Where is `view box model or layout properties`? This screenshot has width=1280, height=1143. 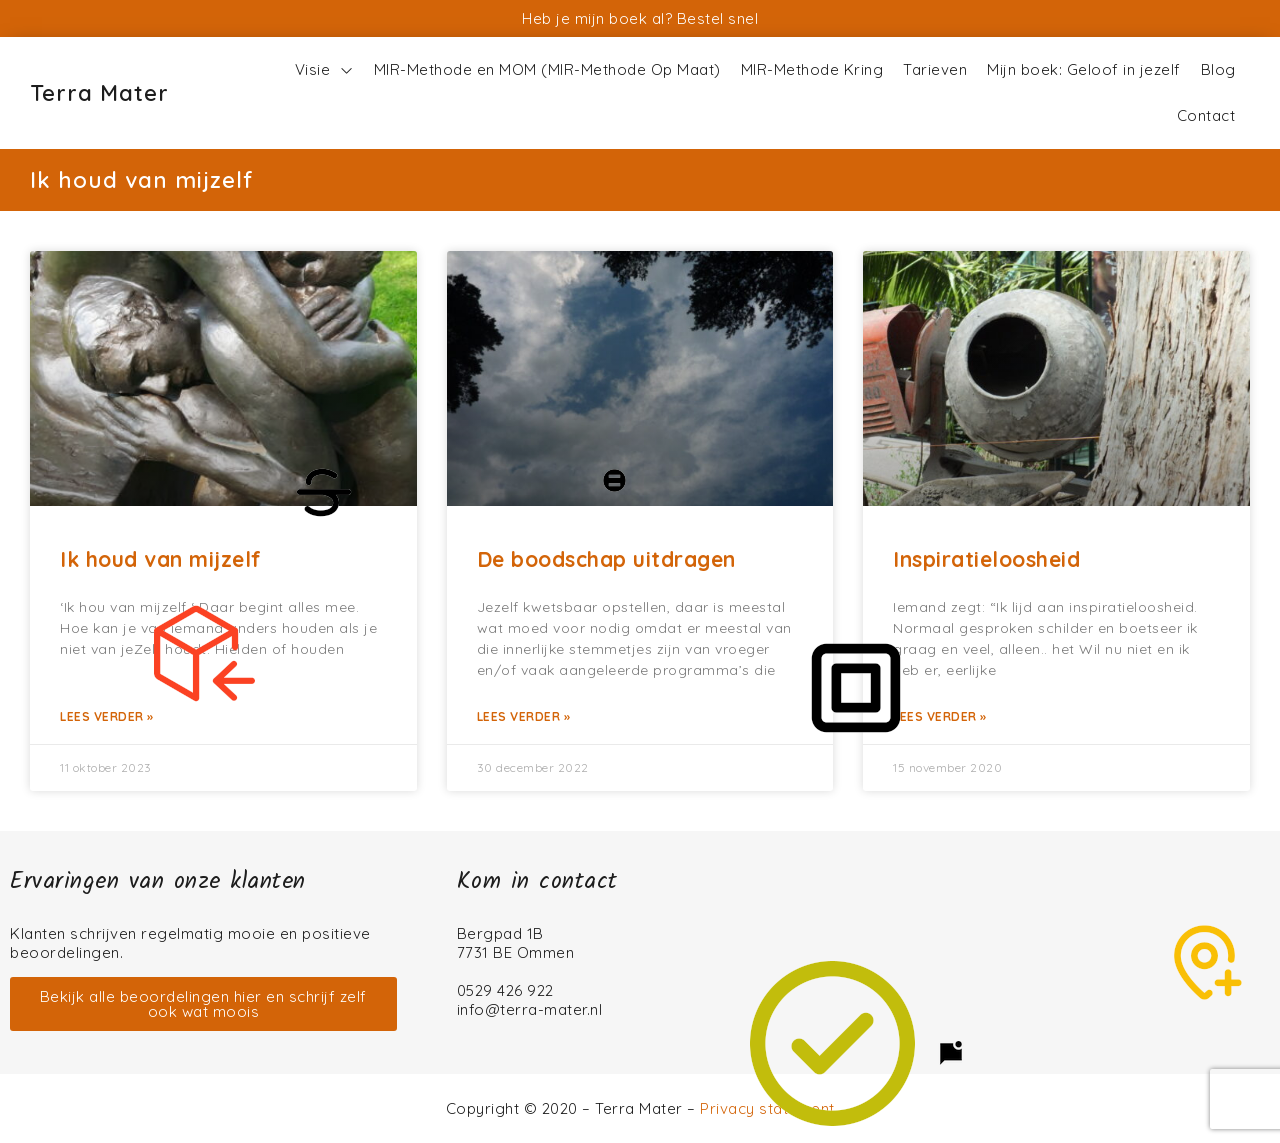
view box model or layout properties is located at coordinates (856, 688).